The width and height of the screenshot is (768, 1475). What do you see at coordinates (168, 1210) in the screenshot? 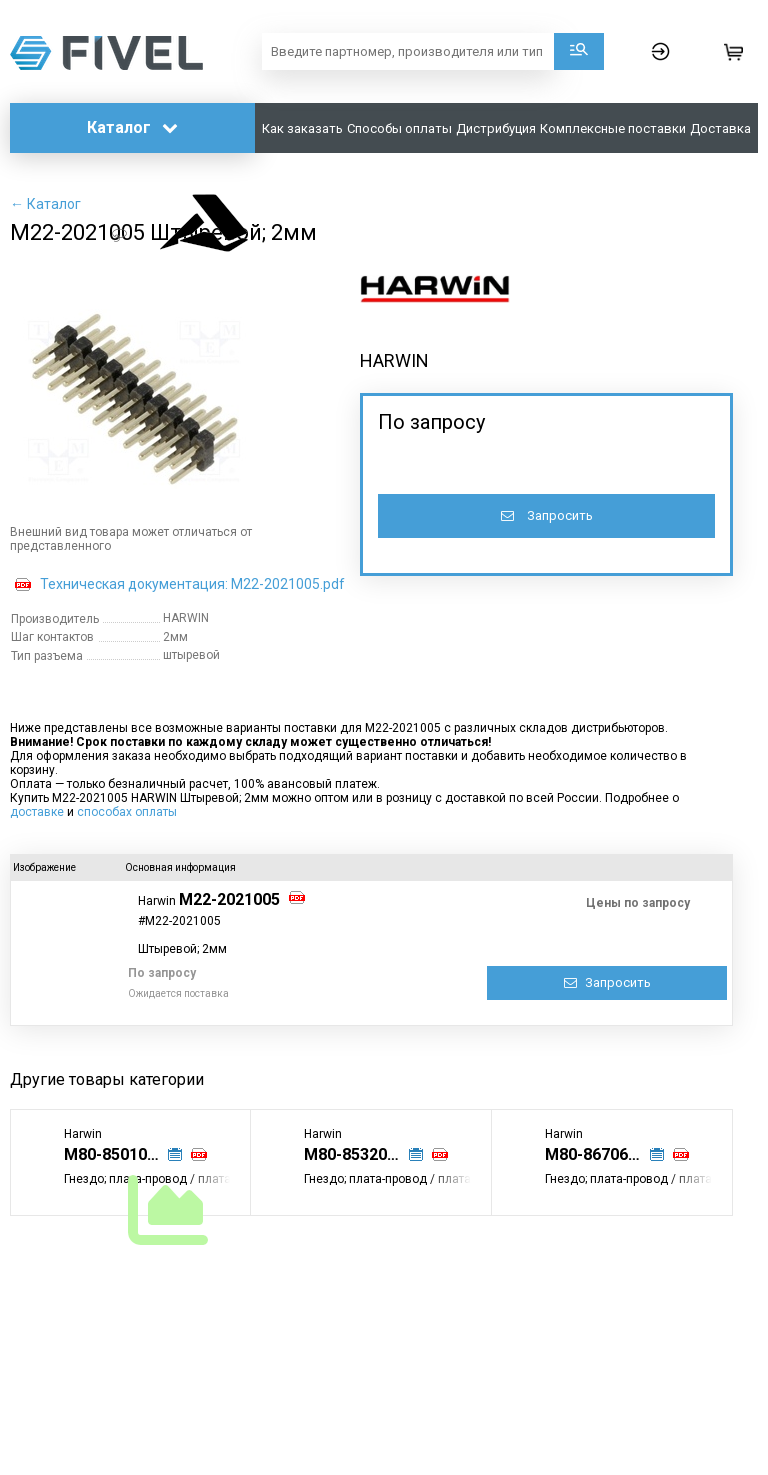
I see `view area chart or graph data` at bounding box center [168, 1210].